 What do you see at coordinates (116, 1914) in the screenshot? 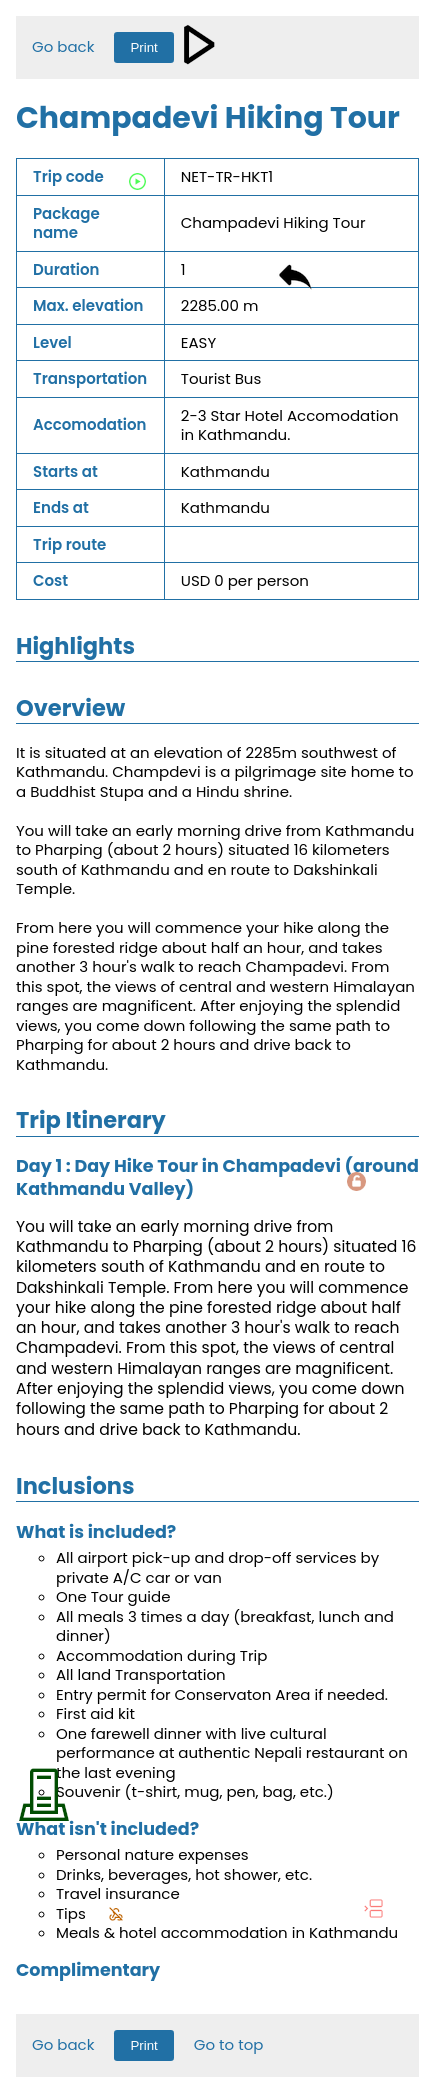
I see `webhook integration disabled` at bounding box center [116, 1914].